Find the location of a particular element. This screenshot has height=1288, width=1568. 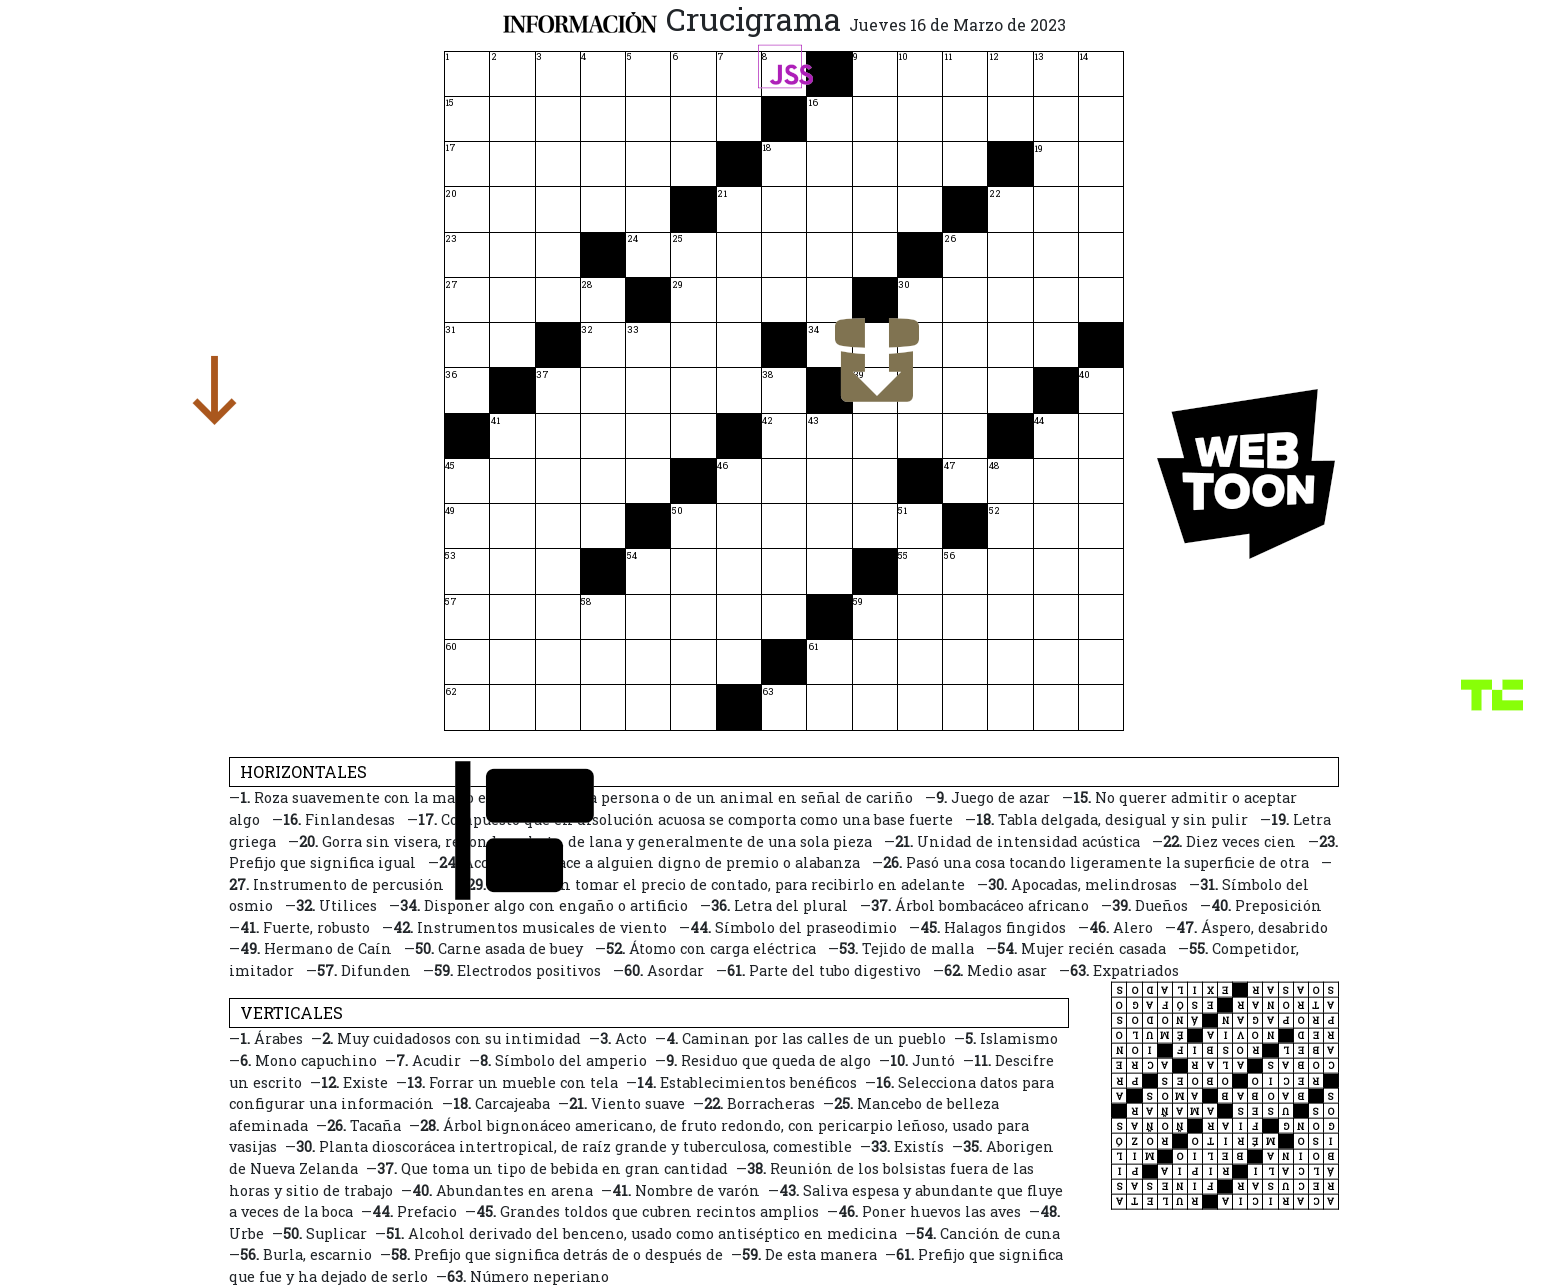

open the Webtoon app is located at coordinates (1246, 474).